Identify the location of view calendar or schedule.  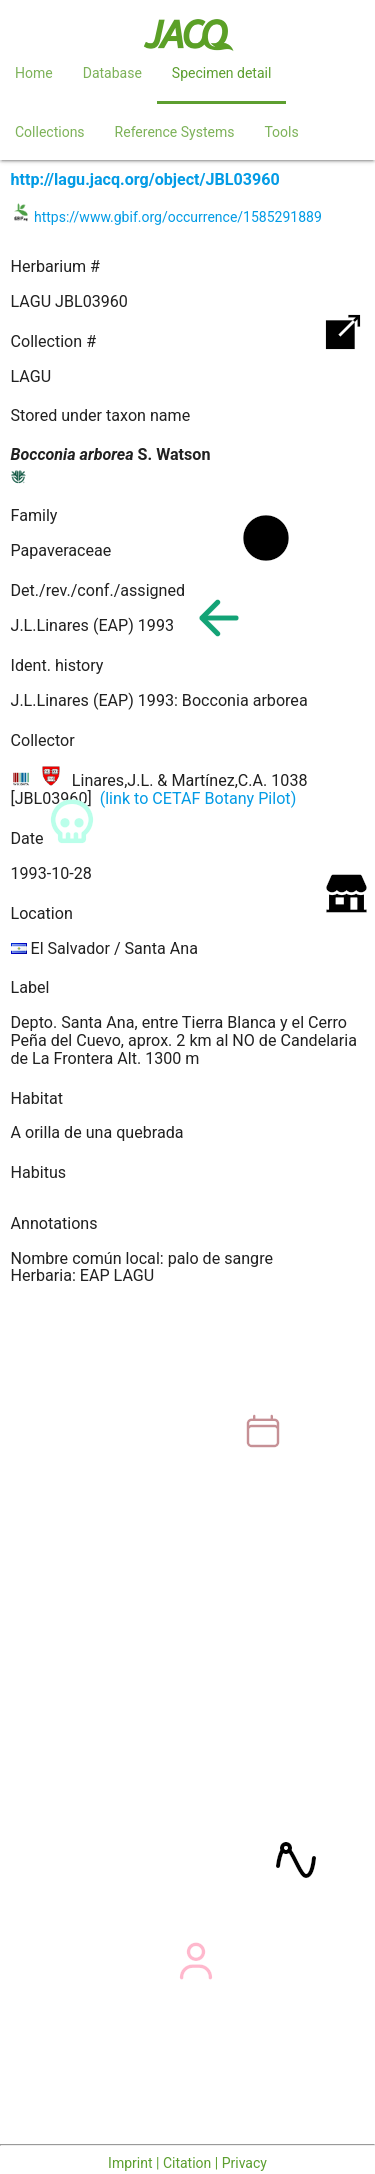
(263, 1431).